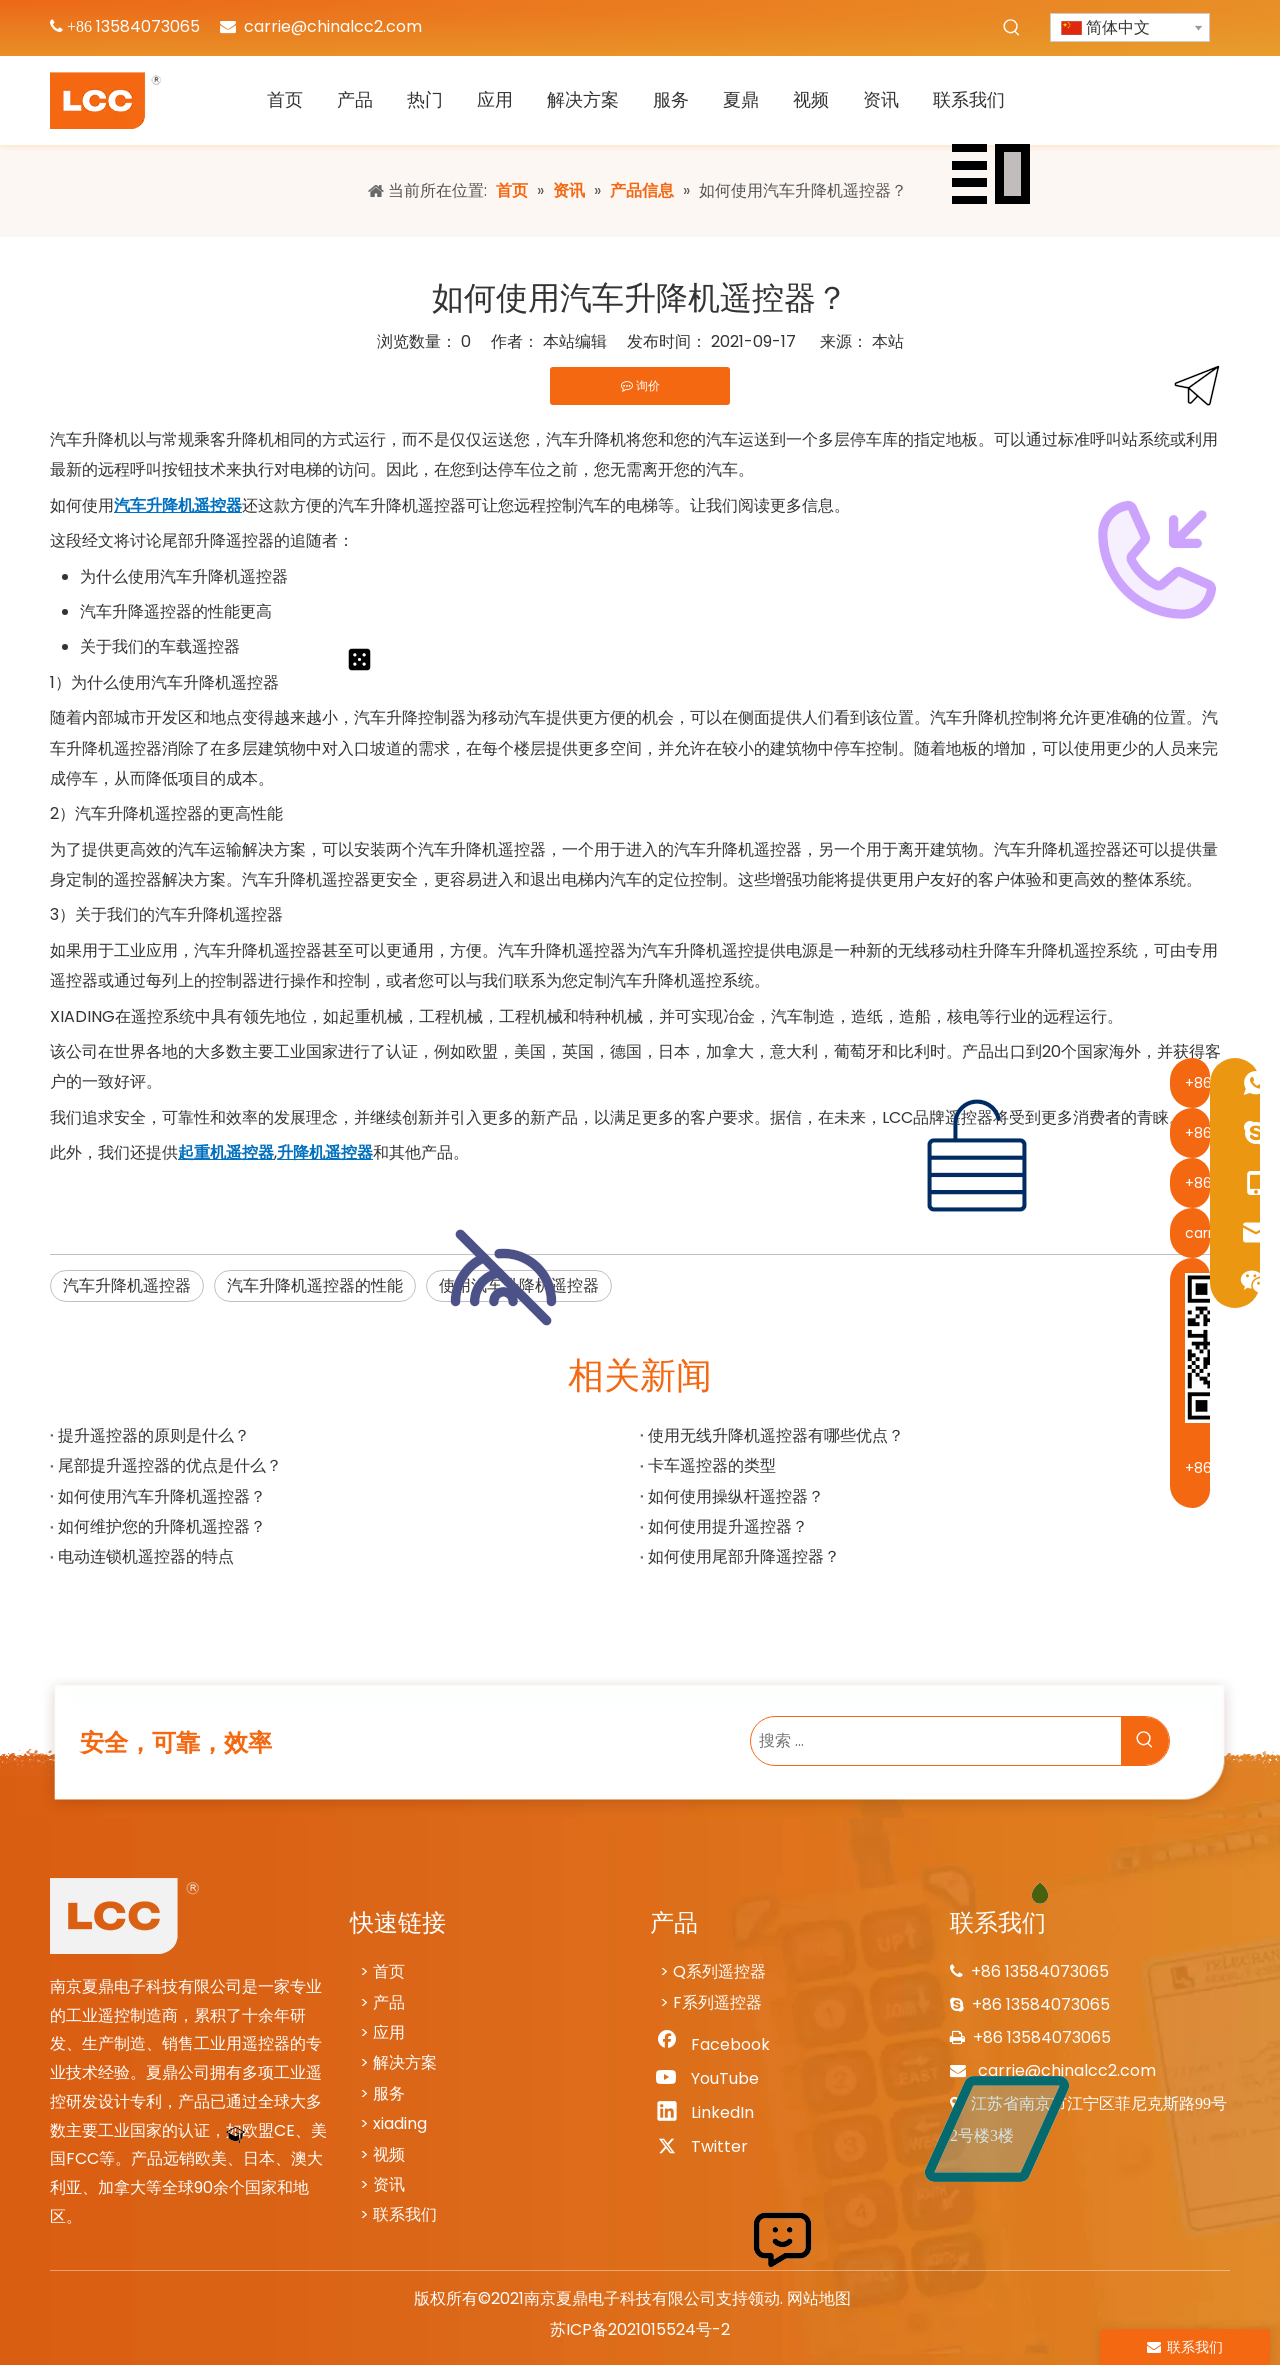 This screenshot has width=1280, height=2365. I want to click on no internet connection, so click(503, 1277).